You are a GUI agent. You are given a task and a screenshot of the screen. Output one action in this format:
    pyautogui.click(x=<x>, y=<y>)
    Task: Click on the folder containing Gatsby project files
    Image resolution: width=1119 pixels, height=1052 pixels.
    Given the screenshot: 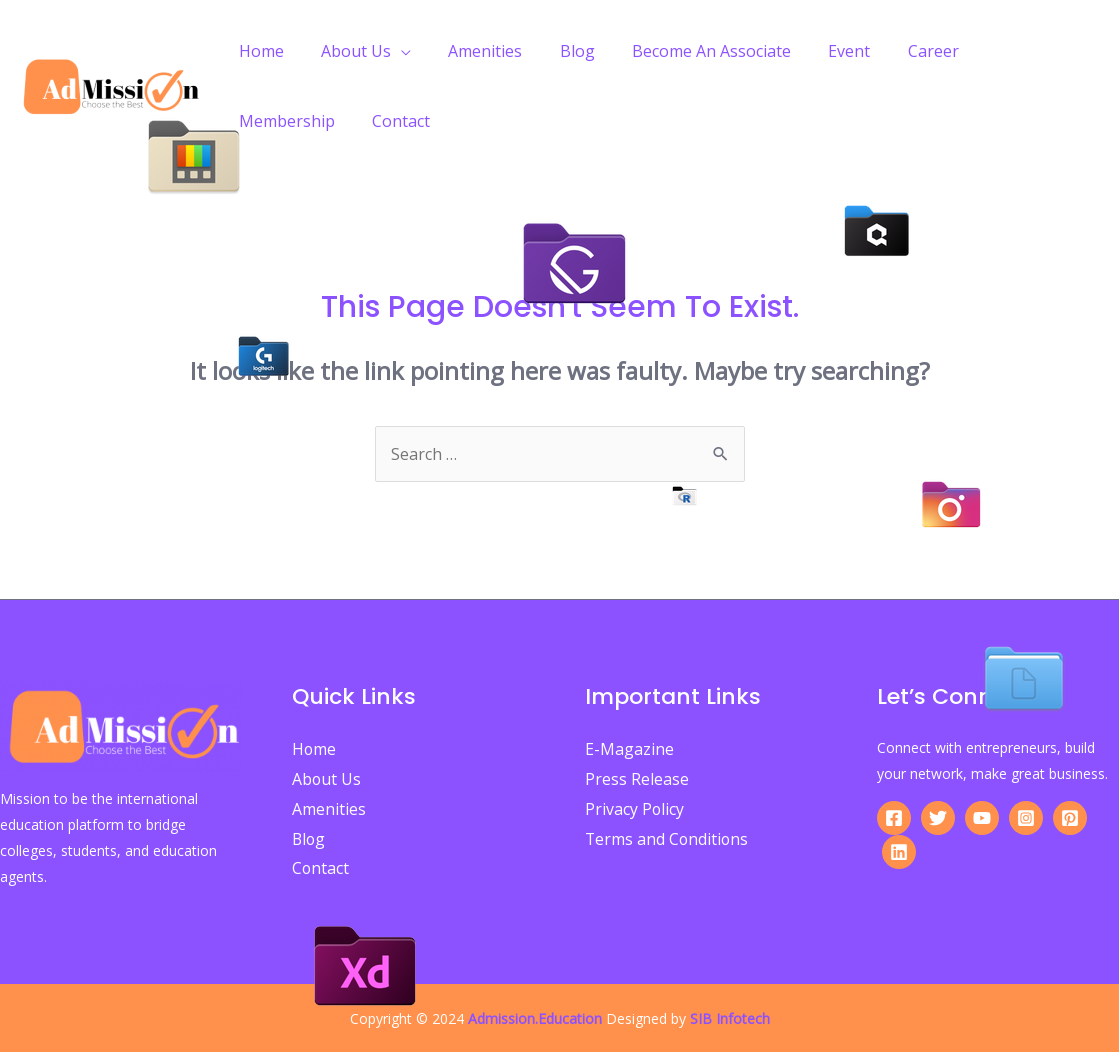 What is the action you would take?
    pyautogui.click(x=574, y=266)
    